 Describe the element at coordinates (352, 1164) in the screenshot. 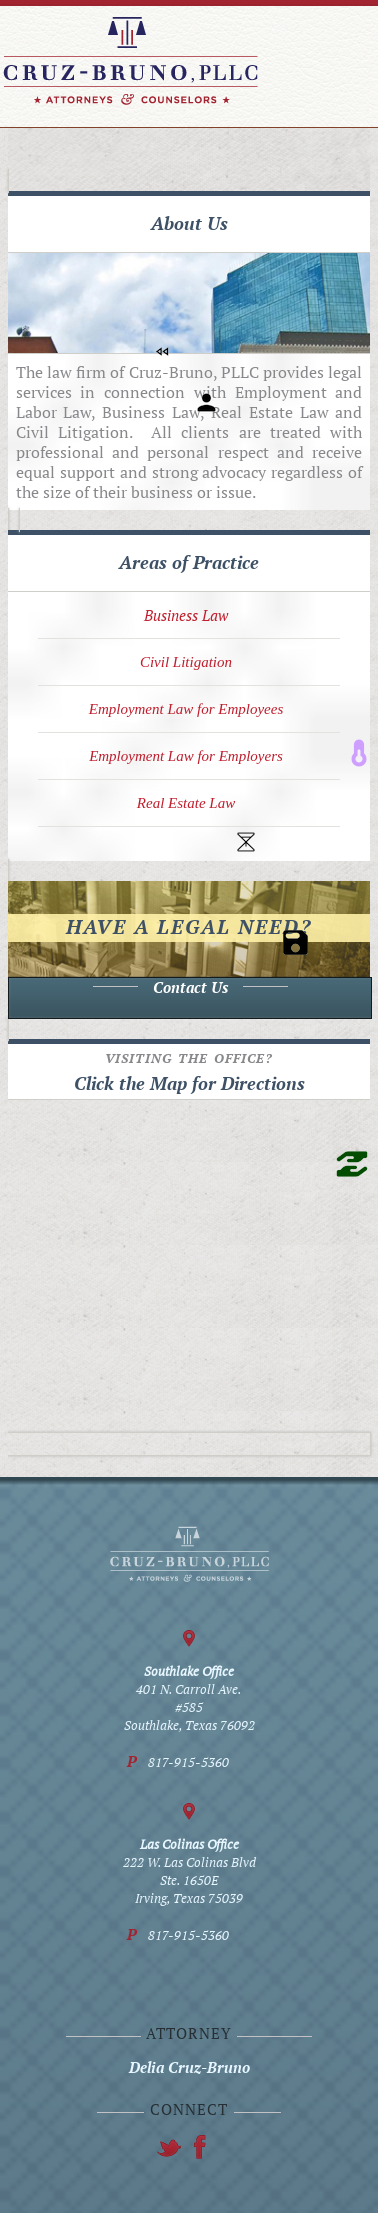

I see `indicates partnership or collaboration features` at that location.